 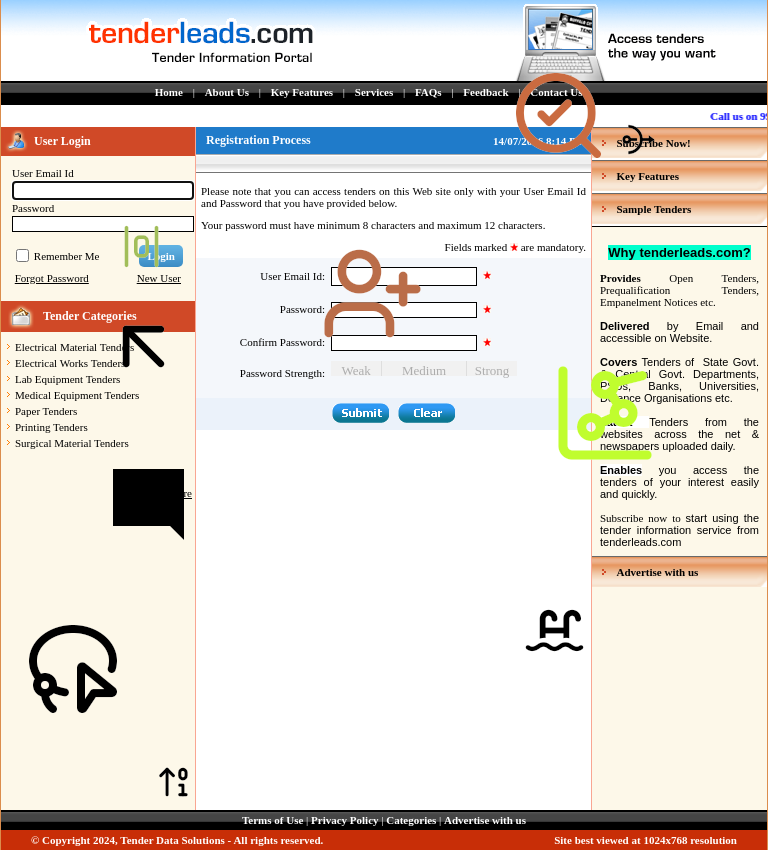 What do you see at coordinates (148, 504) in the screenshot?
I see `open comments section` at bounding box center [148, 504].